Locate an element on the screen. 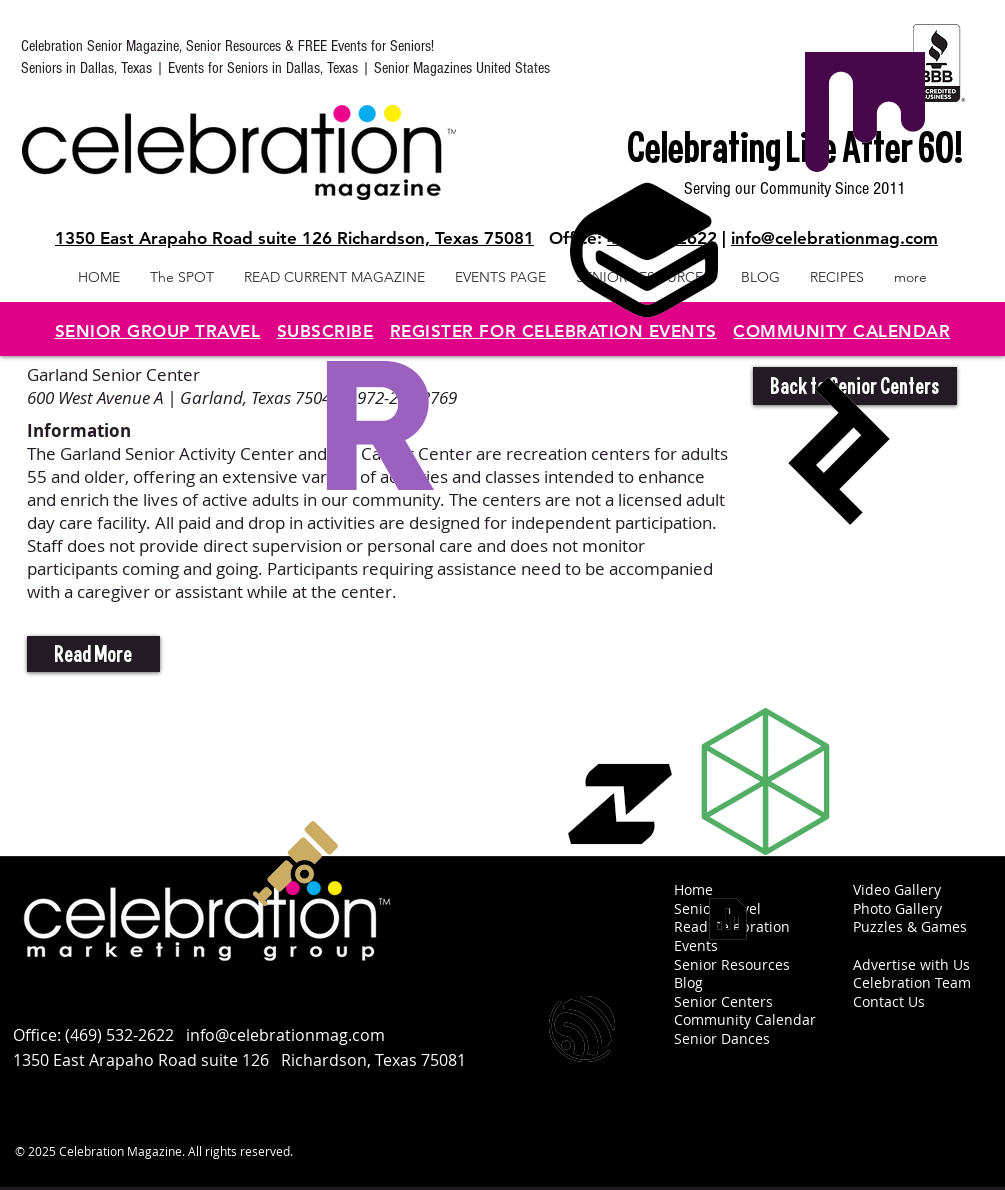  espressif systems company logo is located at coordinates (582, 1029).